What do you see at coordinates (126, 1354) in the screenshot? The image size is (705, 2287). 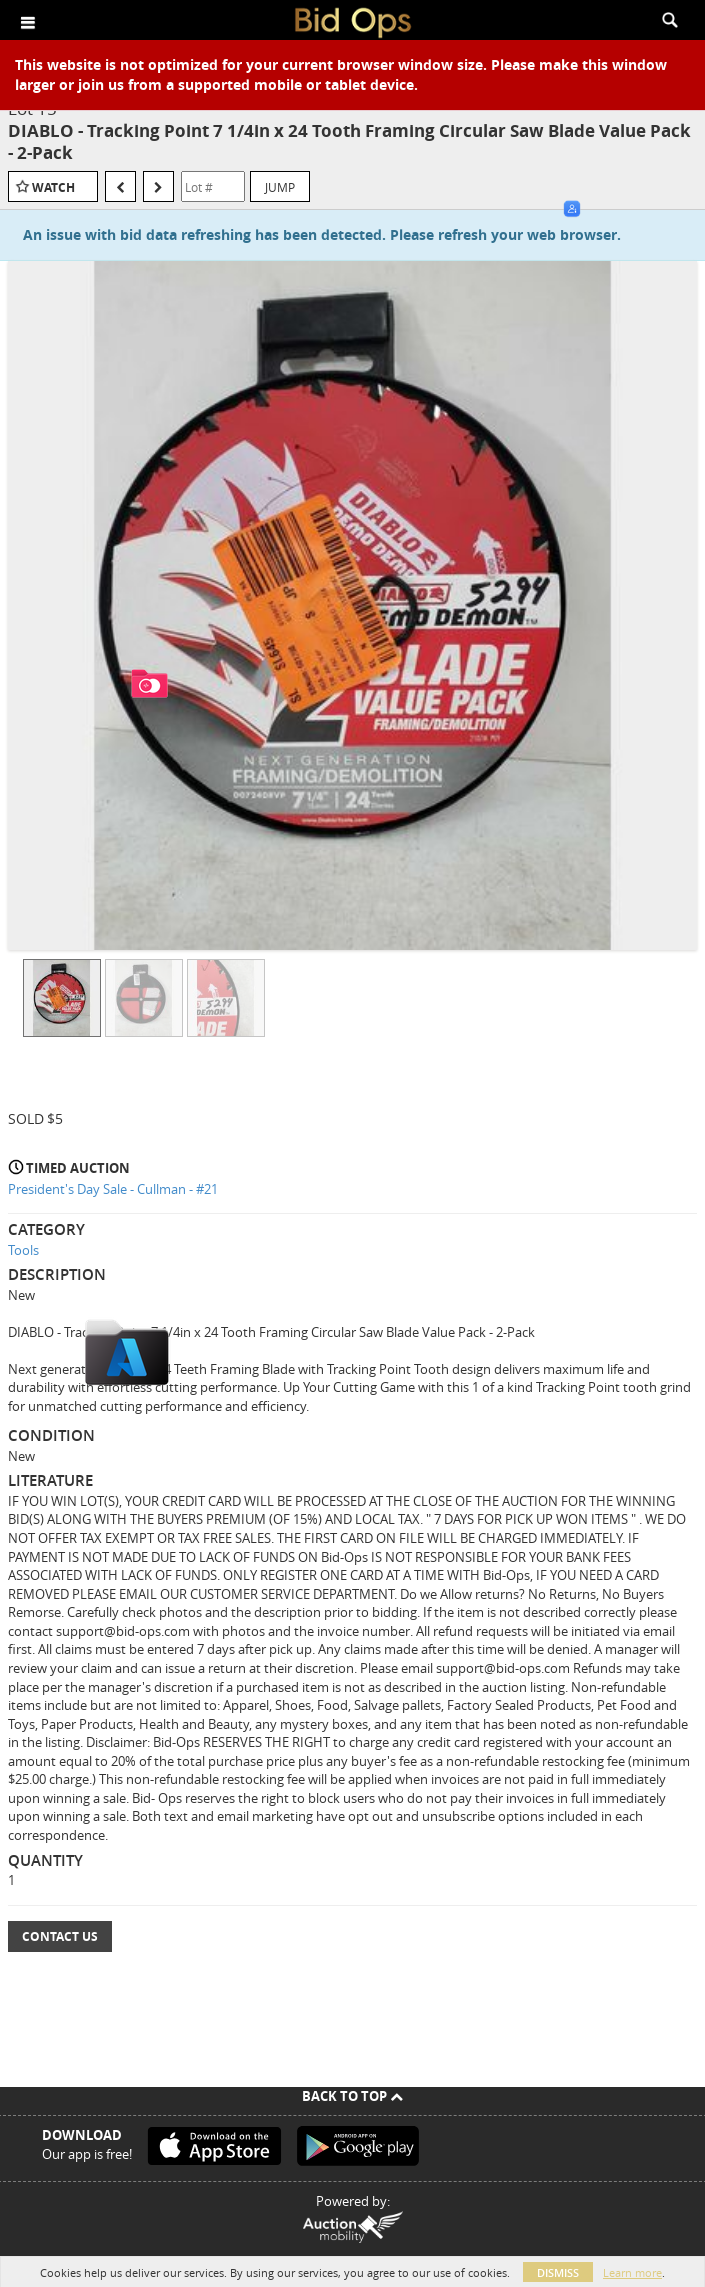 I see `open azure or microsoft cloud-related files` at bounding box center [126, 1354].